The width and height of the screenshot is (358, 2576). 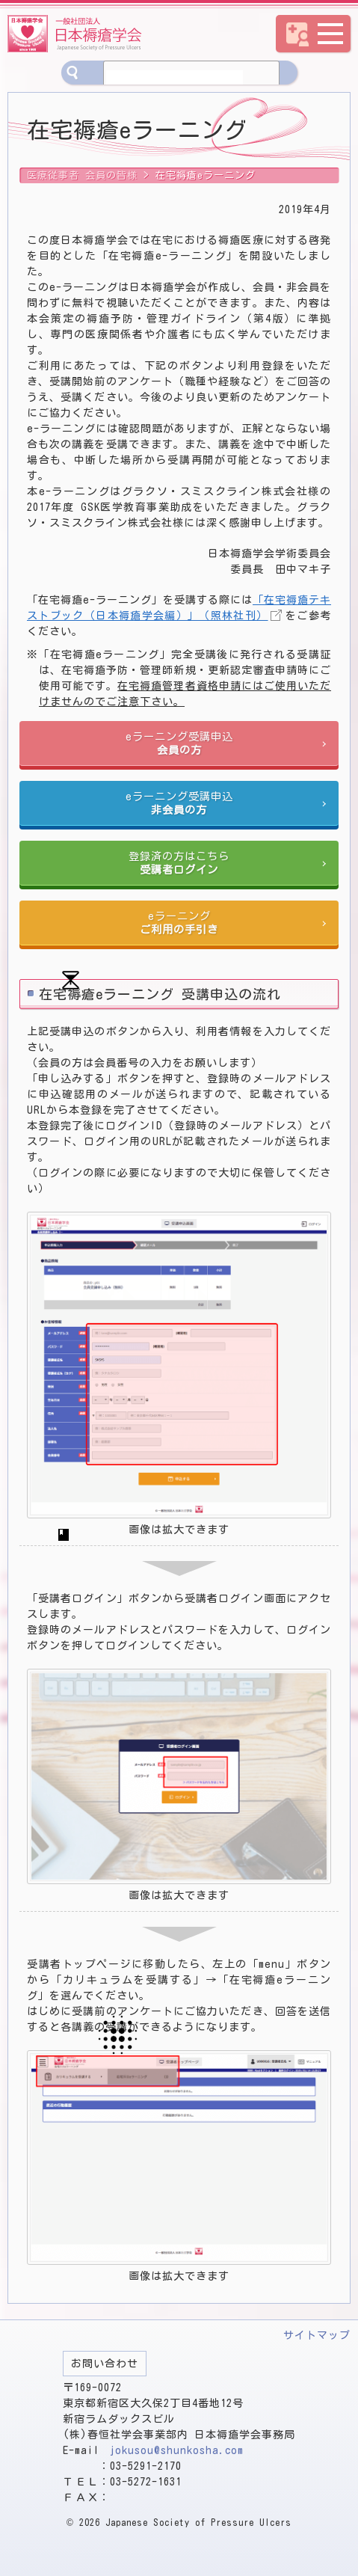 What do you see at coordinates (70, 980) in the screenshot?
I see `indicates a process is in progress or loading` at bounding box center [70, 980].